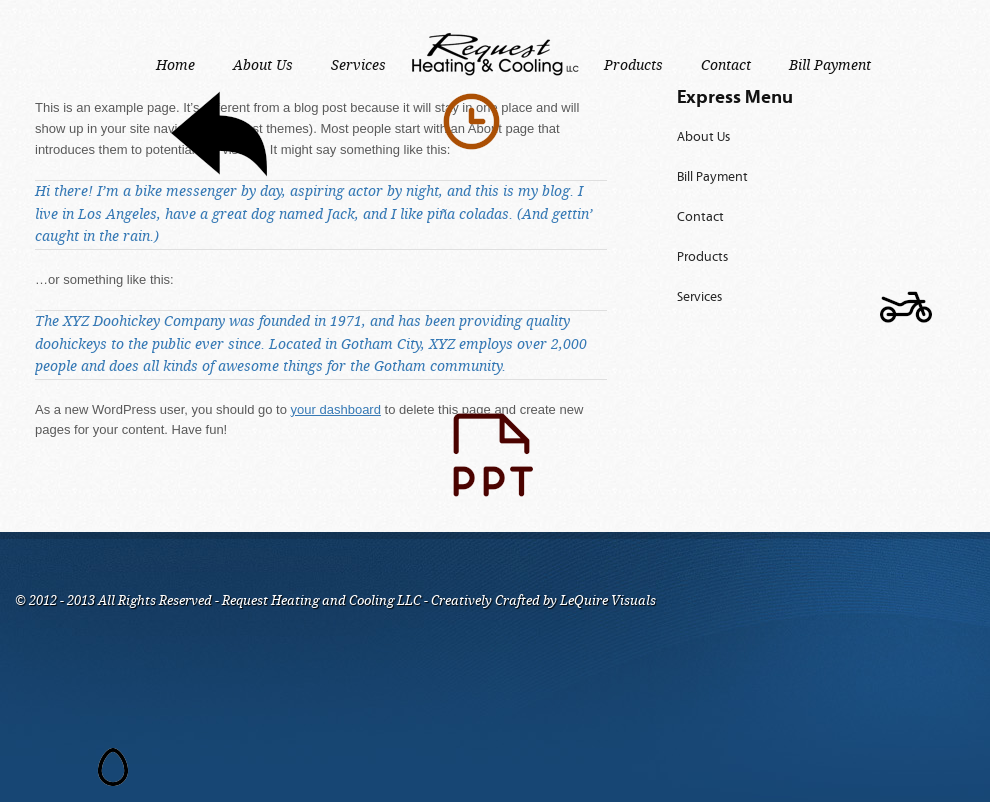 The image size is (990, 802). I want to click on select motorcycle as vehicle type, so click(906, 308).